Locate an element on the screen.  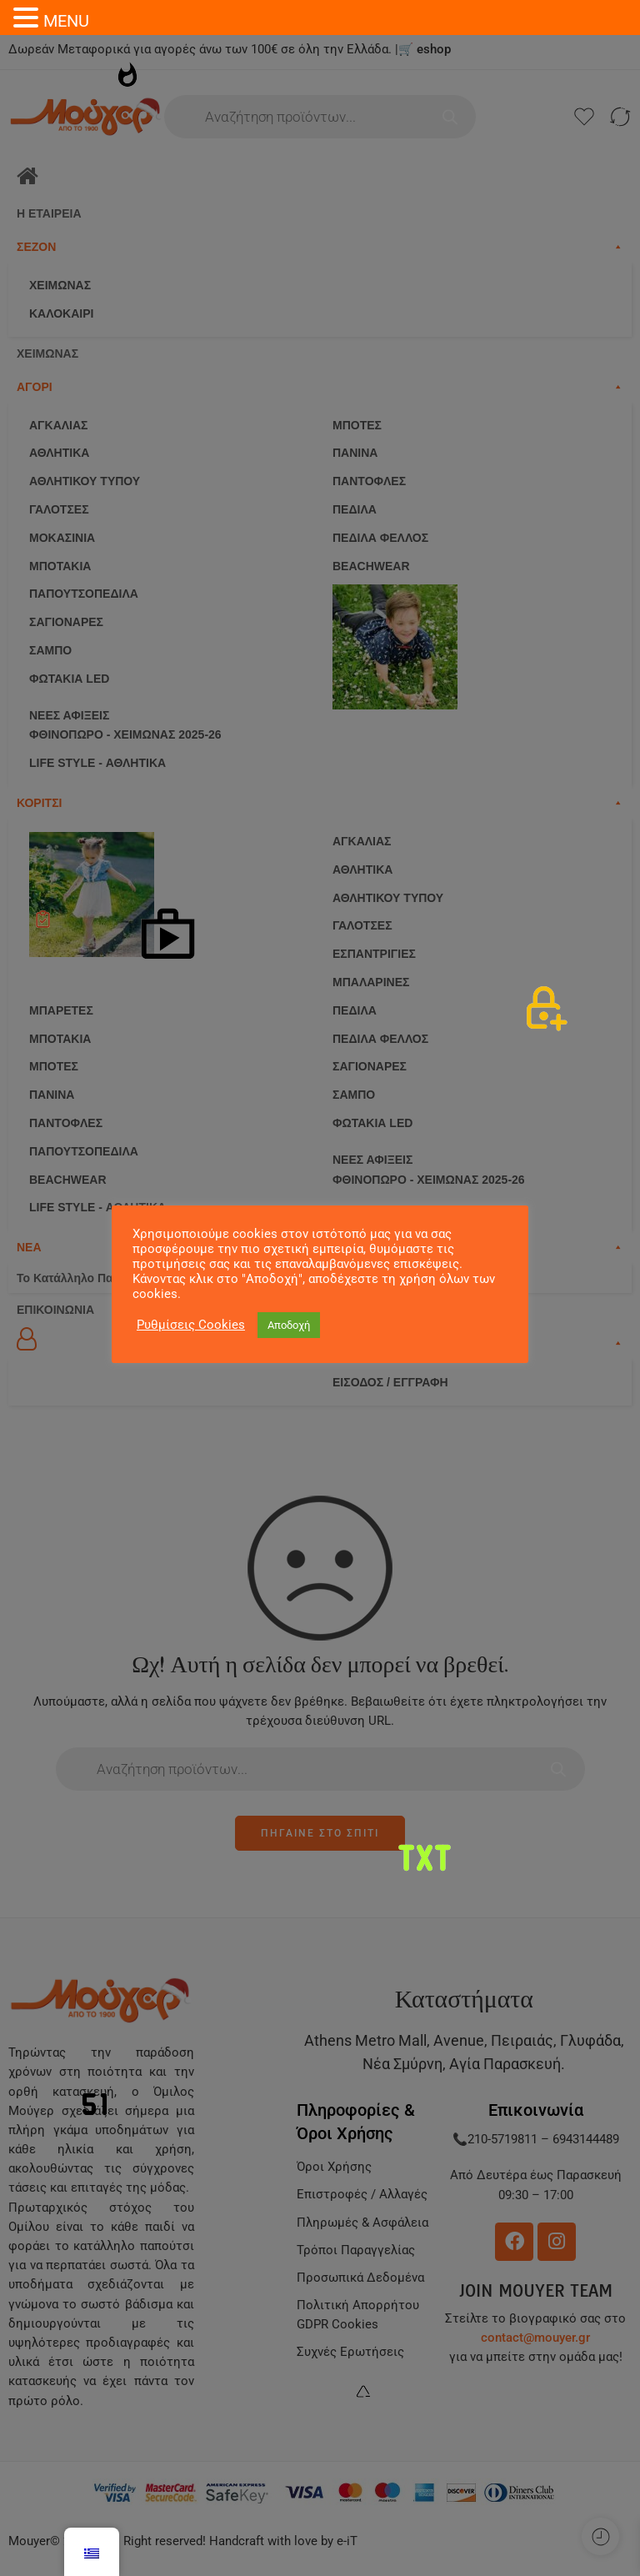
indicates a plain text file format is located at coordinates (424, 1857).